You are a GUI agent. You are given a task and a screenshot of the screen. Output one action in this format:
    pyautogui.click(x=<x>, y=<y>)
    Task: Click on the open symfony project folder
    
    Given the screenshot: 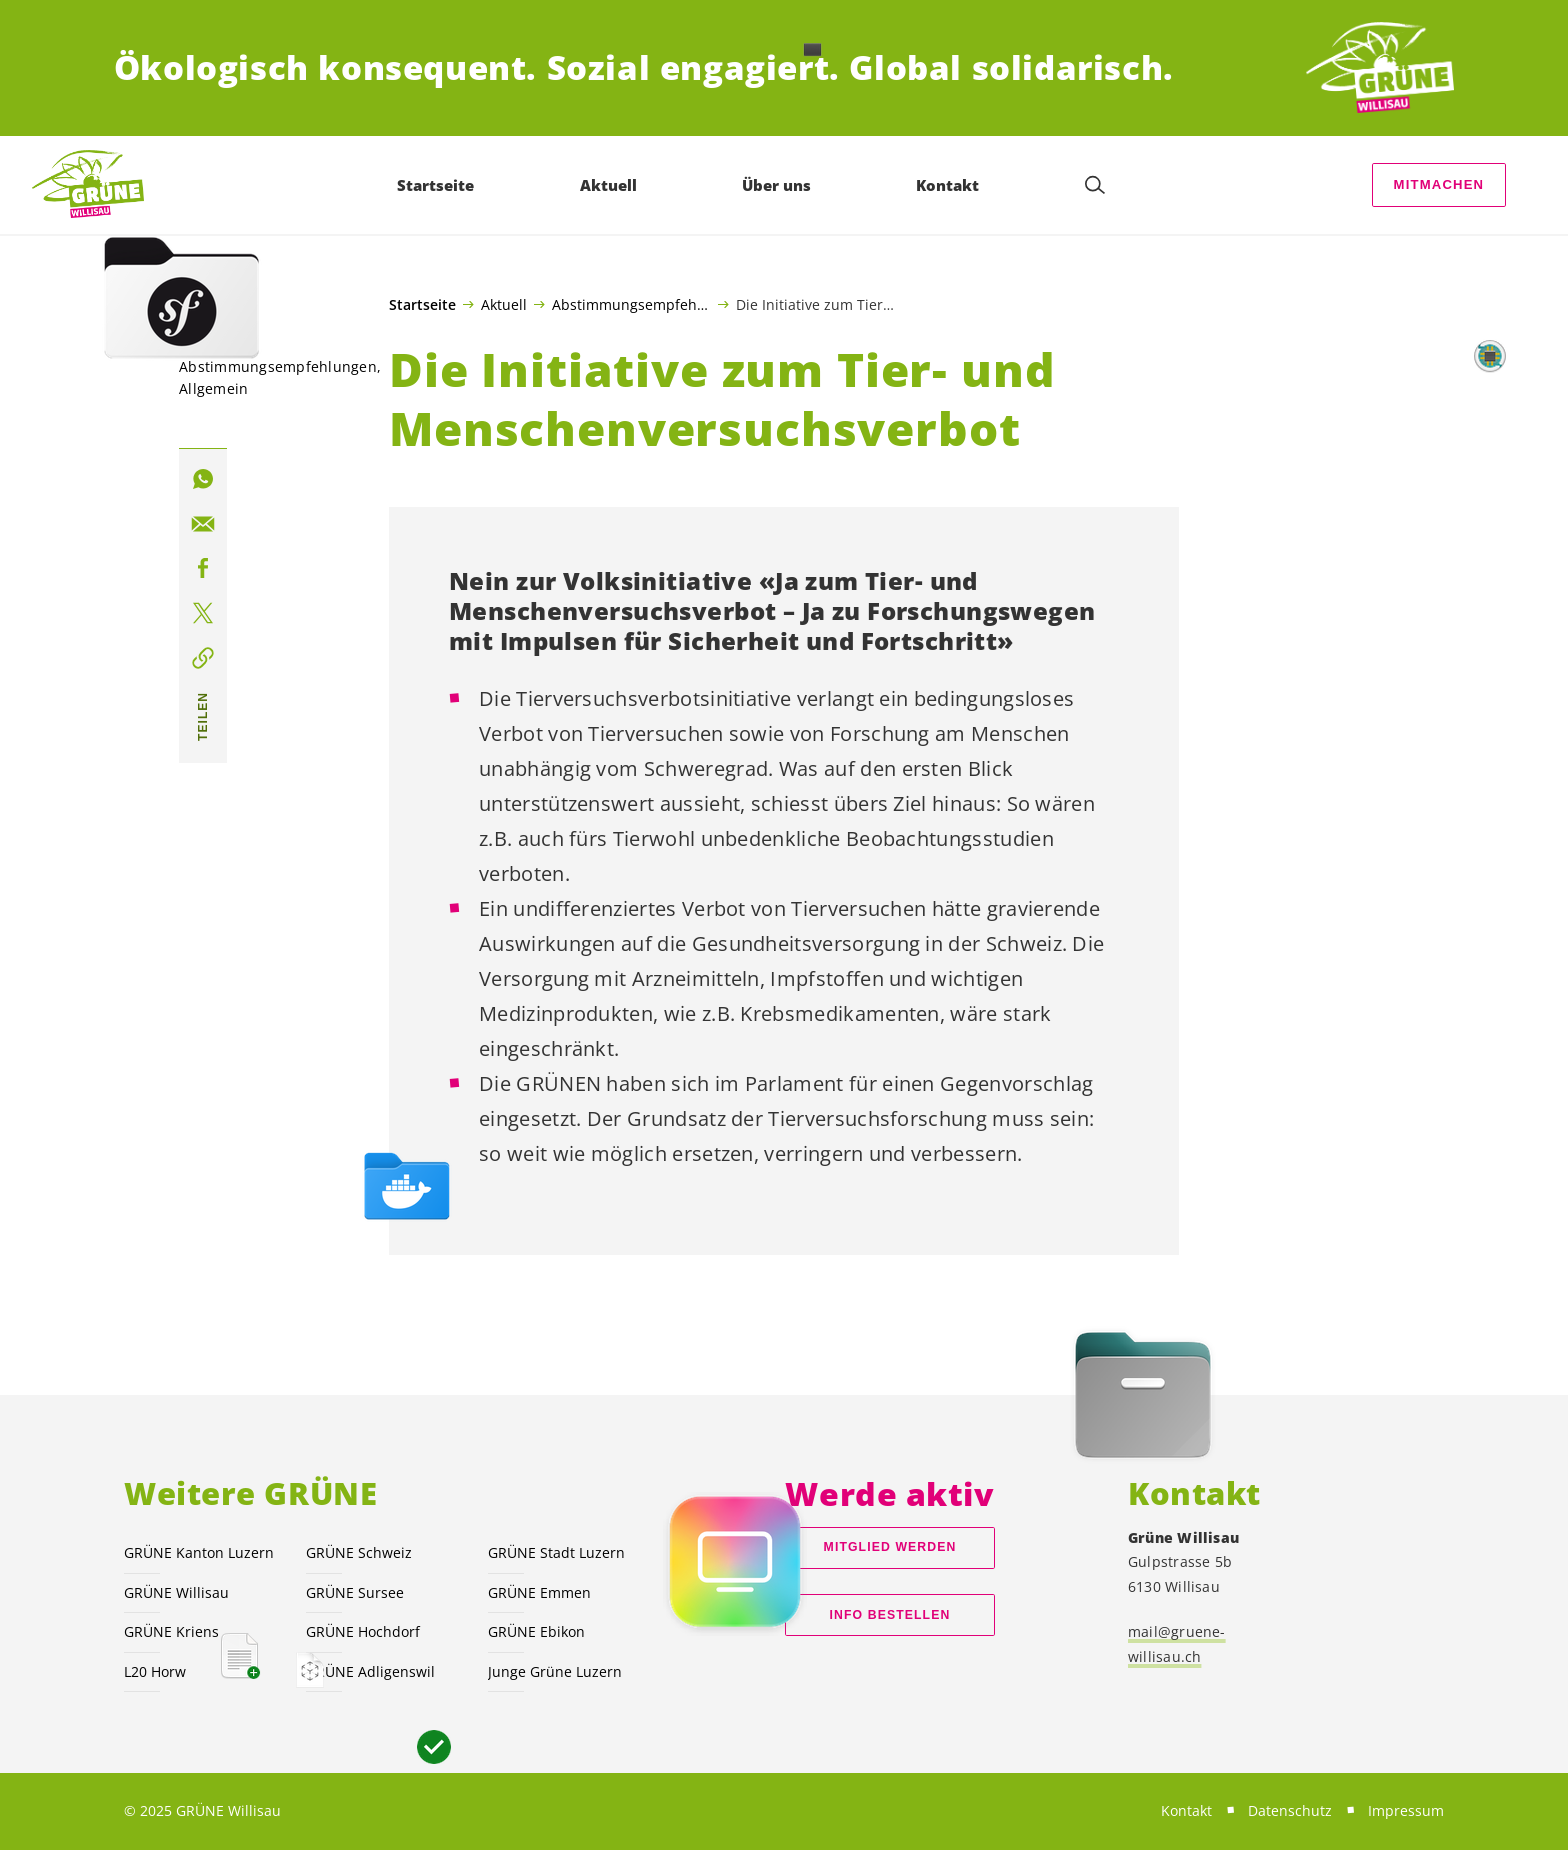 What is the action you would take?
    pyautogui.click(x=181, y=302)
    